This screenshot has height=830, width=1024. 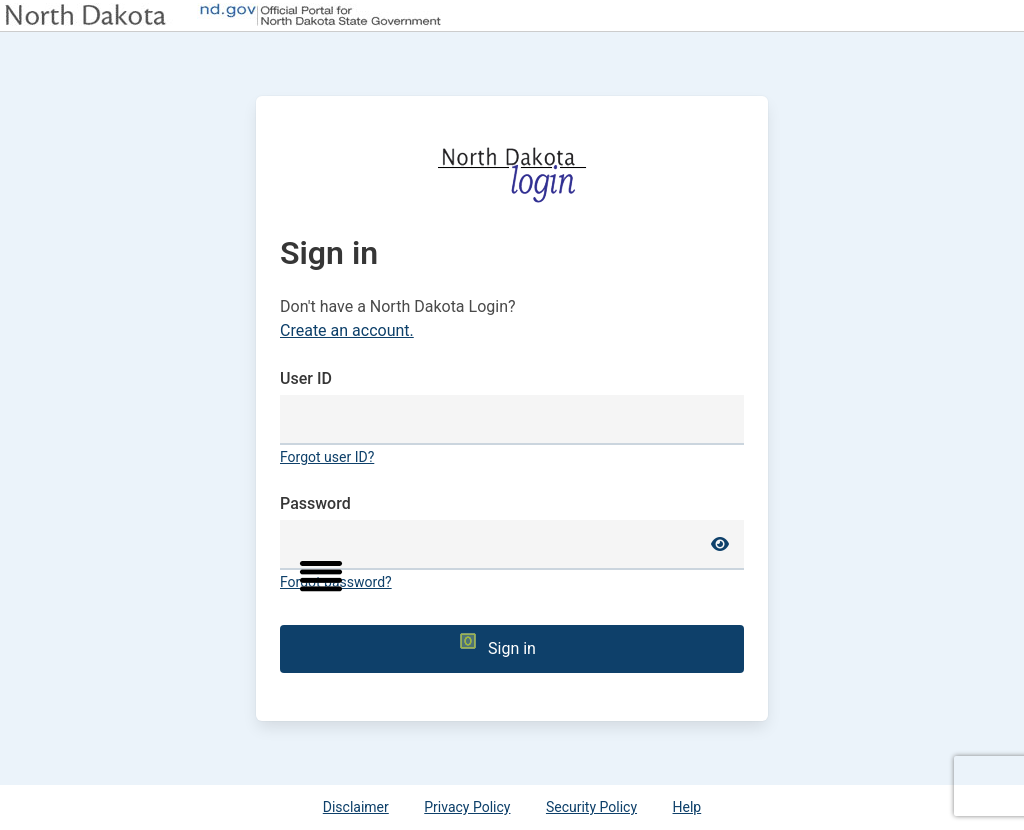 What do you see at coordinates (468, 641) in the screenshot?
I see `indicates the number zero in a numeric input or display` at bounding box center [468, 641].